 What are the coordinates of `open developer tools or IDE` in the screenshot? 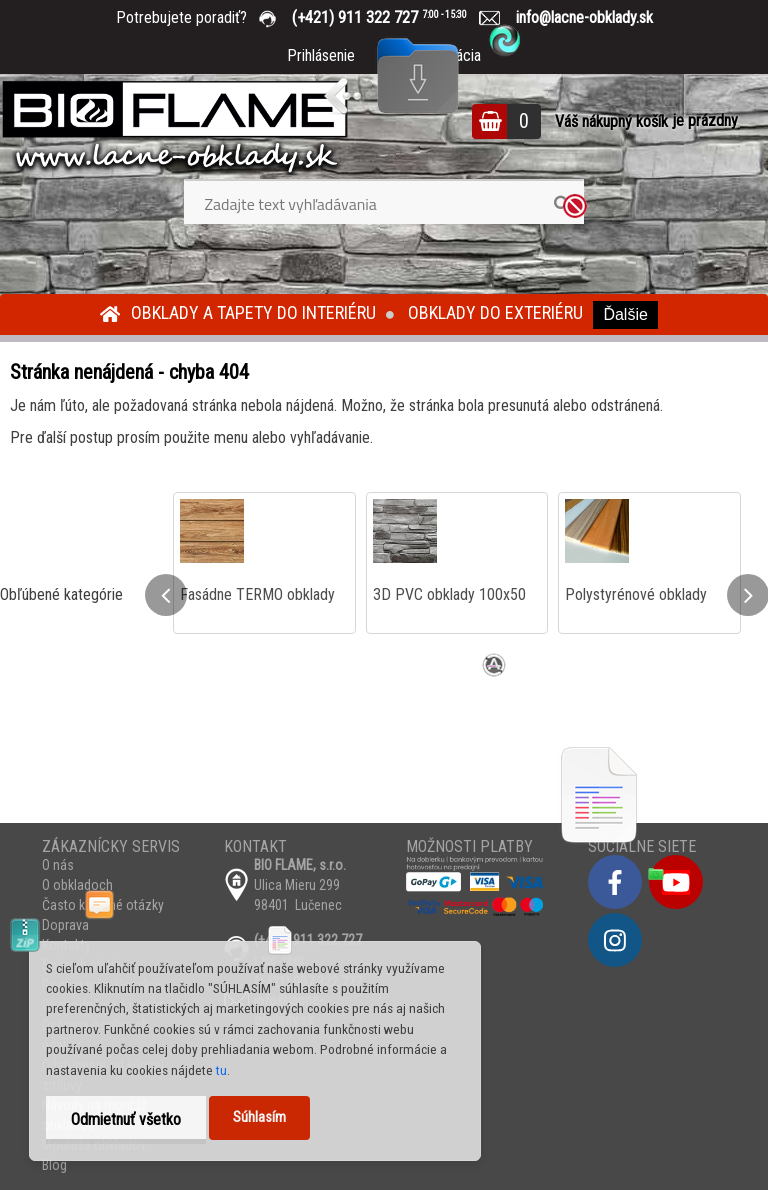 It's located at (599, 795).